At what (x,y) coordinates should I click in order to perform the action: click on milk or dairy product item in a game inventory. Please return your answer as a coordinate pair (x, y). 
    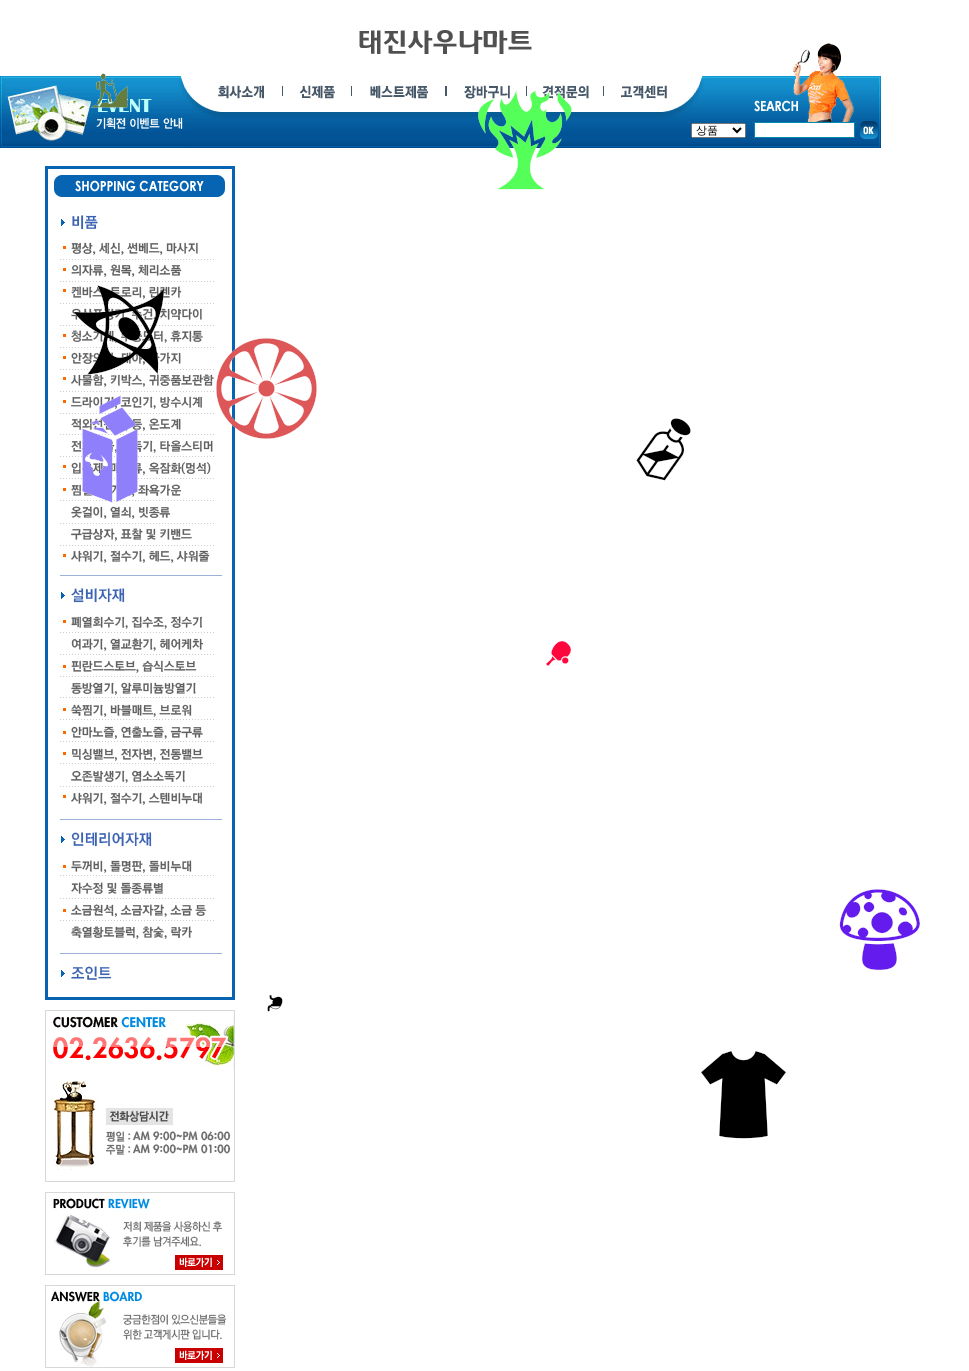
    Looking at the image, I should click on (110, 449).